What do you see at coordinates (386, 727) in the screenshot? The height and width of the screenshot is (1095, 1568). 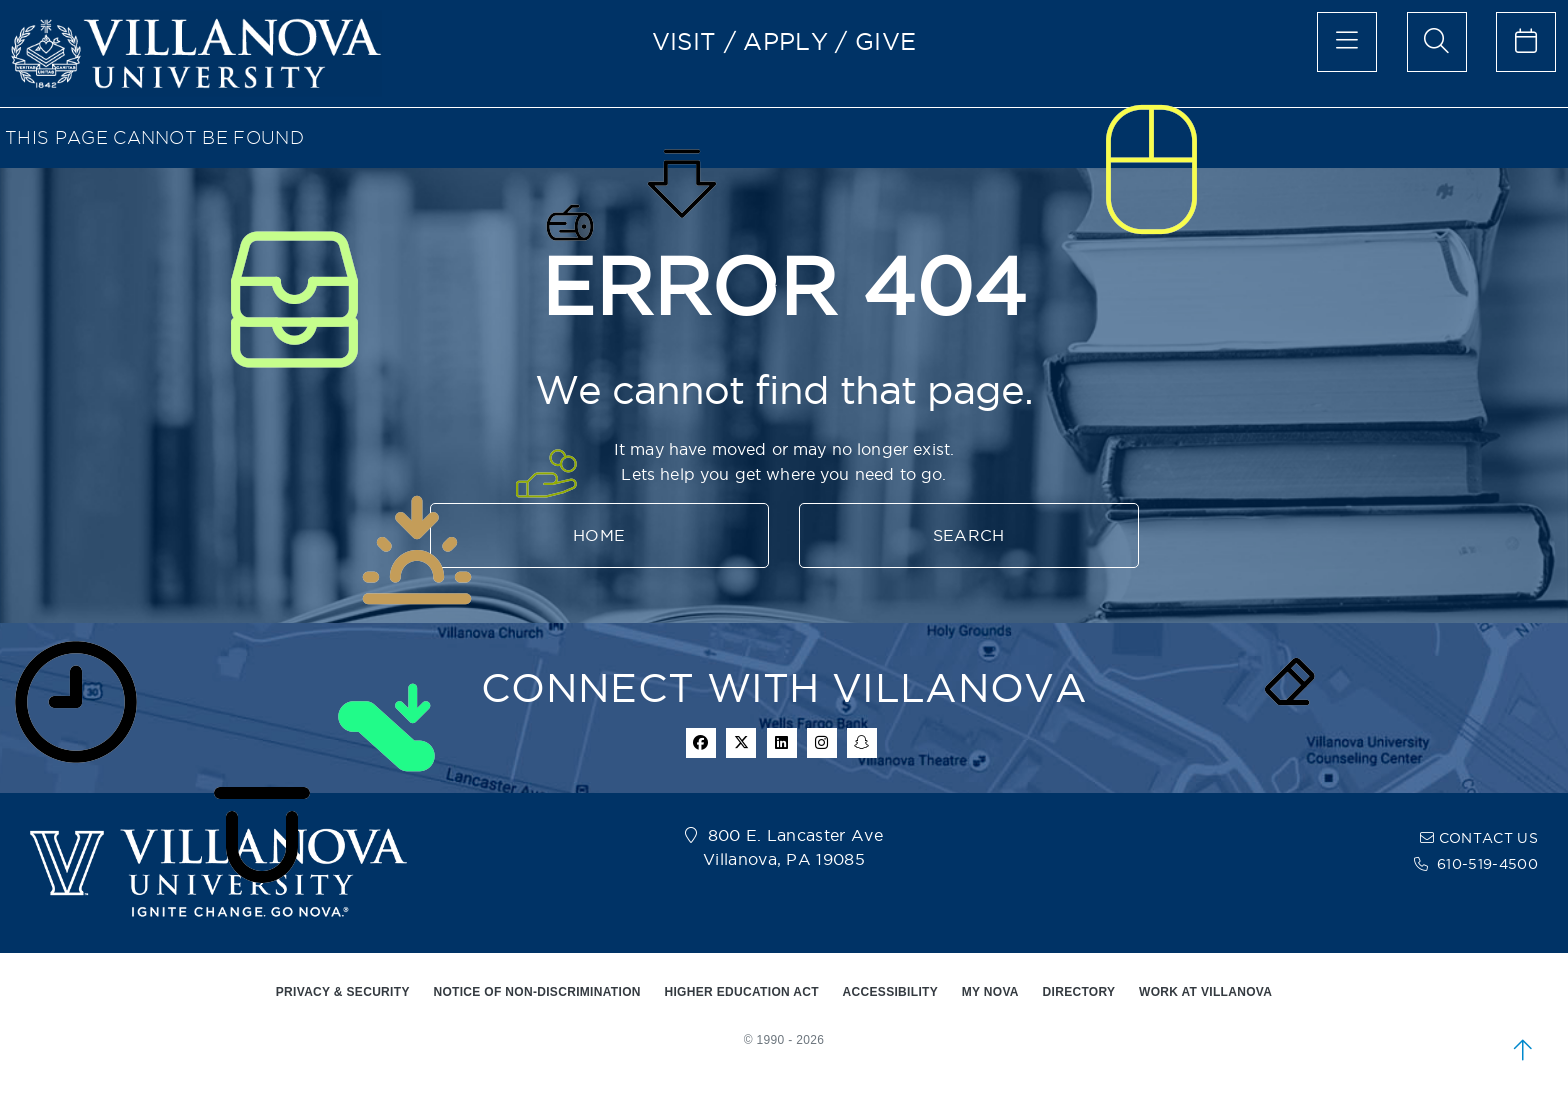 I see `indicates escalator going down` at bounding box center [386, 727].